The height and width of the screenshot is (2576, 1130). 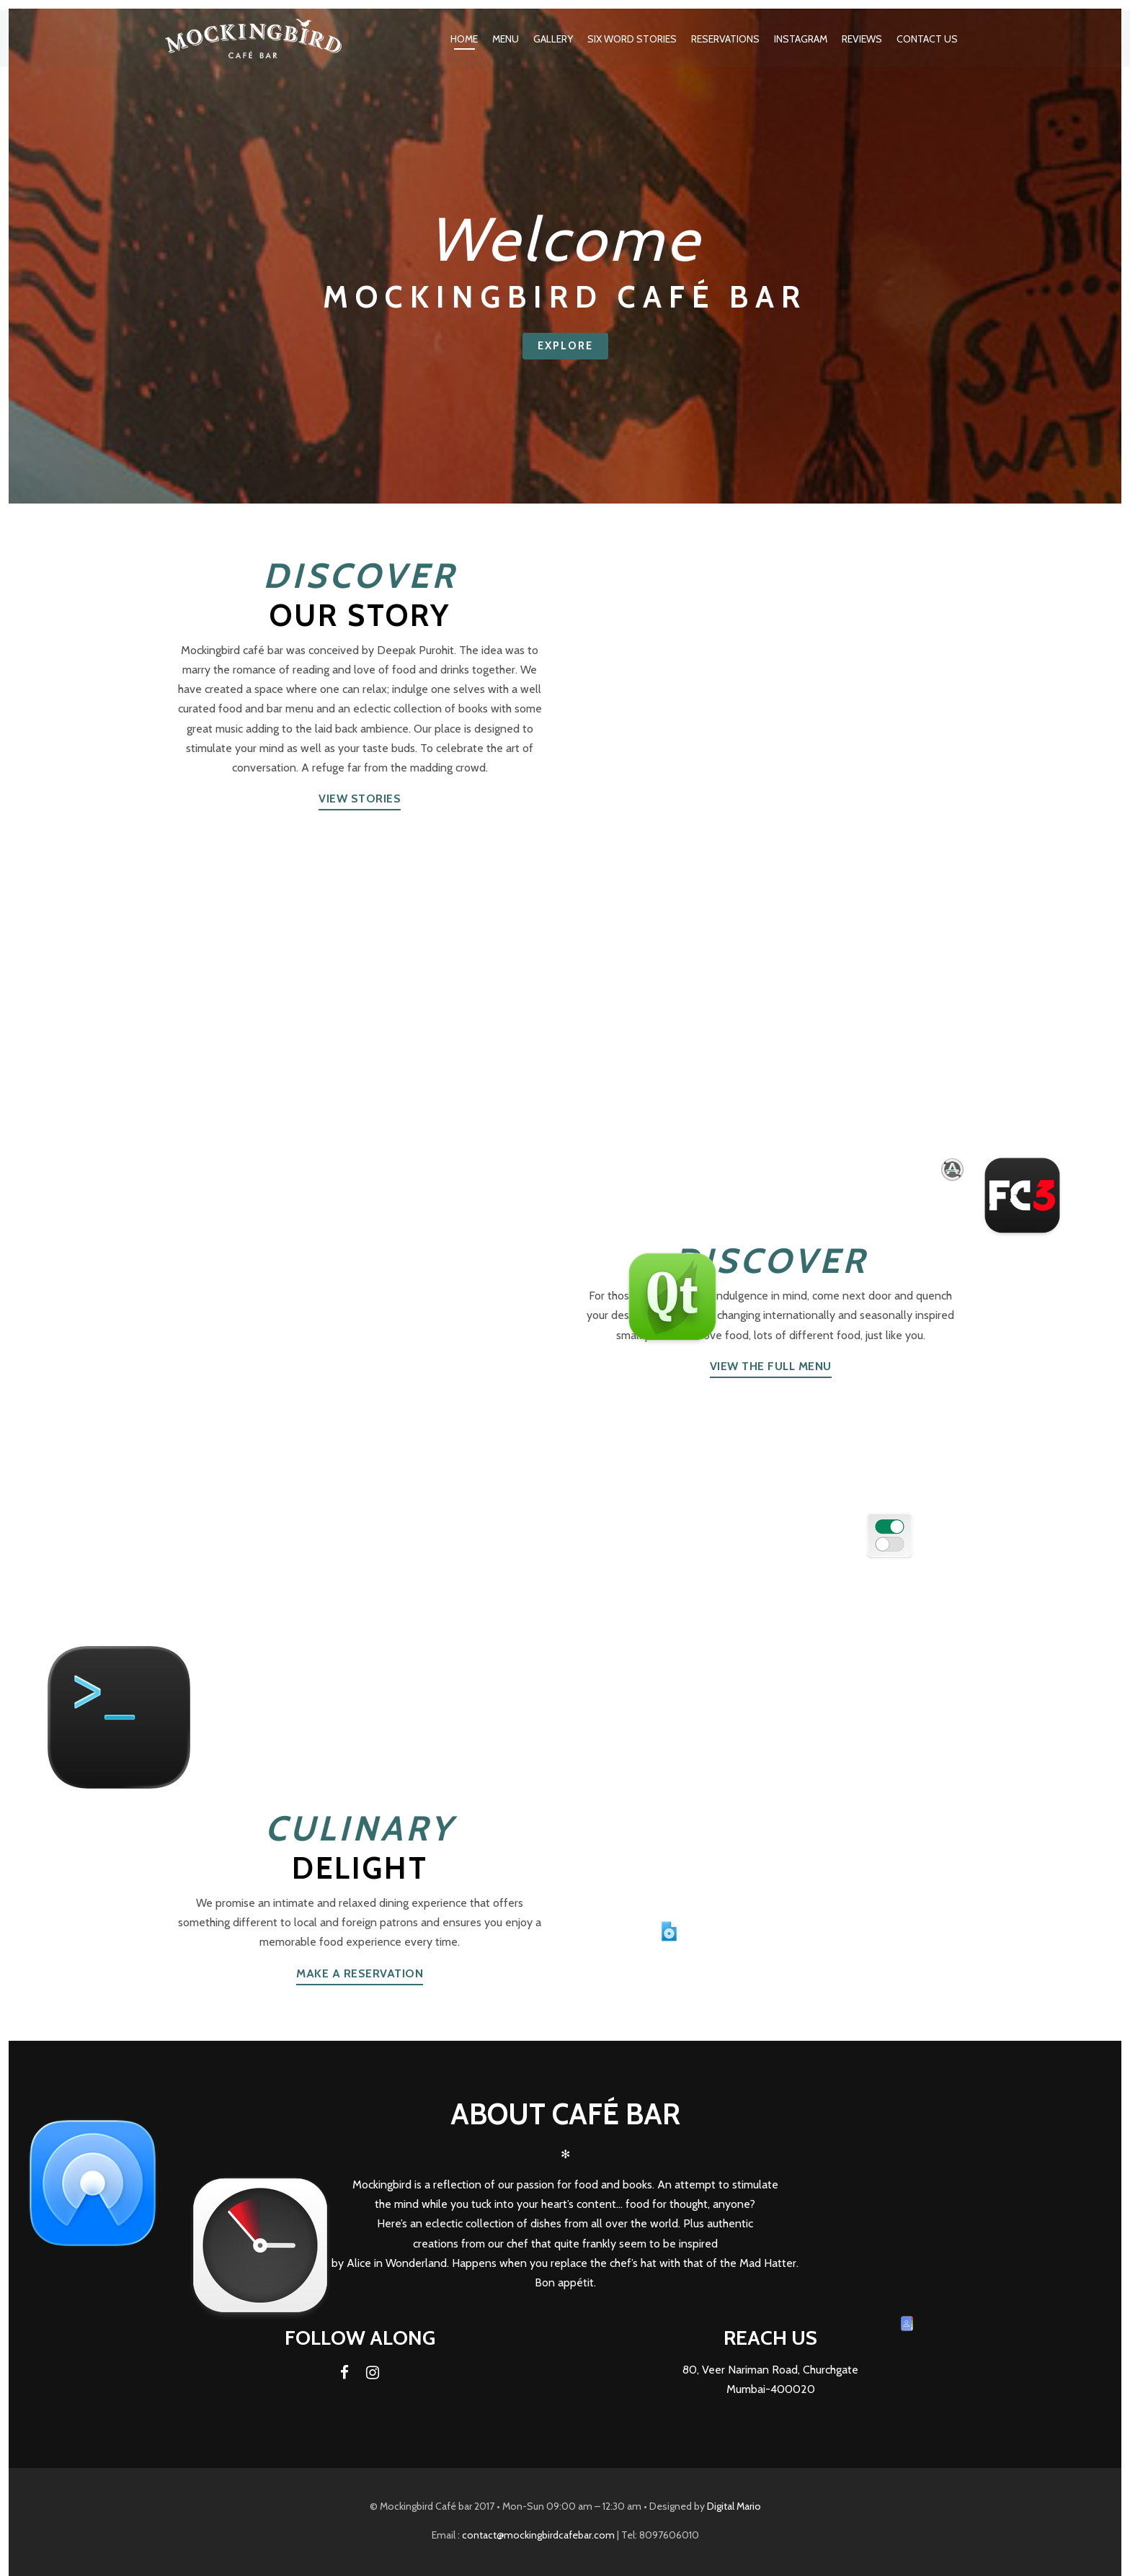 What do you see at coordinates (92, 2183) in the screenshot?
I see `open airdrop to share files with nearby devices` at bounding box center [92, 2183].